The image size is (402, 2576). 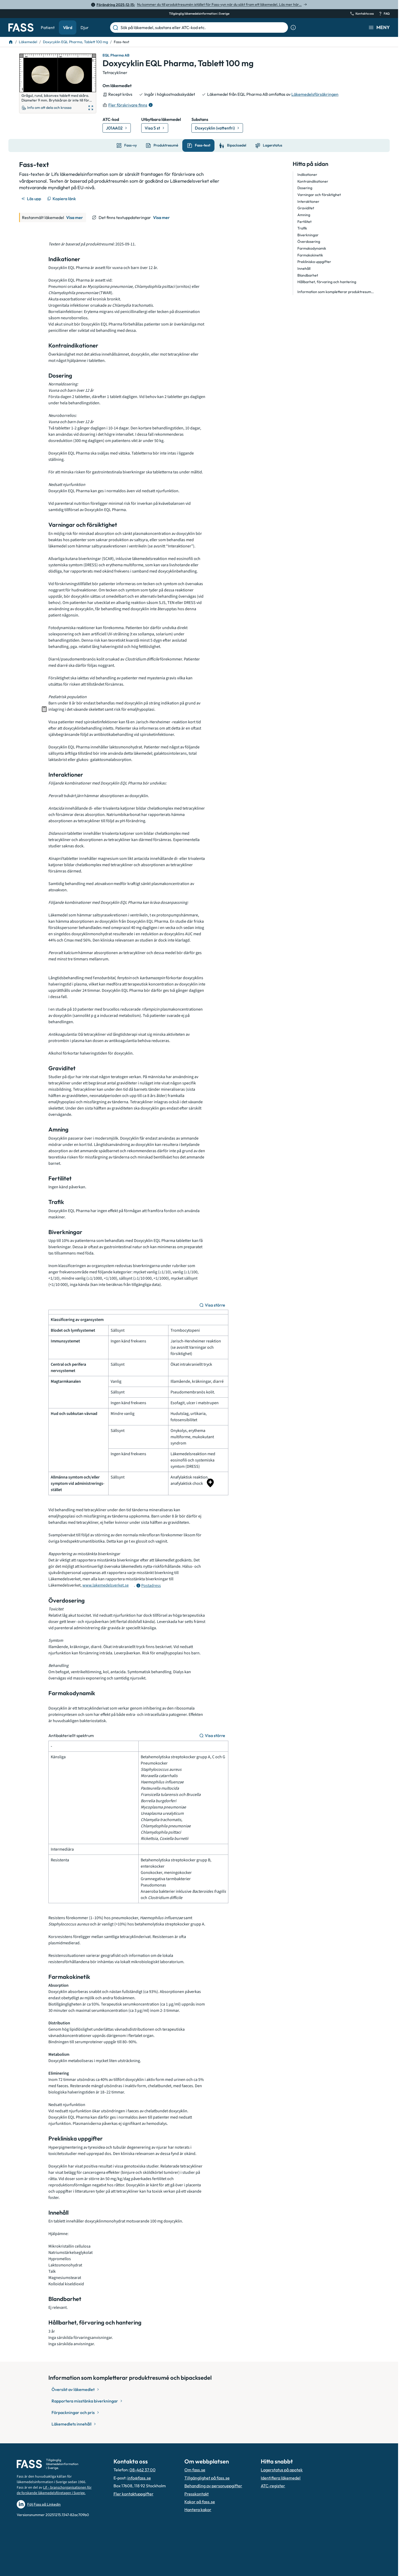 What do you see at coordinates (44, 709) in the screenshot?
I see `tablet device with speaker` at bounding box center [44, 709].